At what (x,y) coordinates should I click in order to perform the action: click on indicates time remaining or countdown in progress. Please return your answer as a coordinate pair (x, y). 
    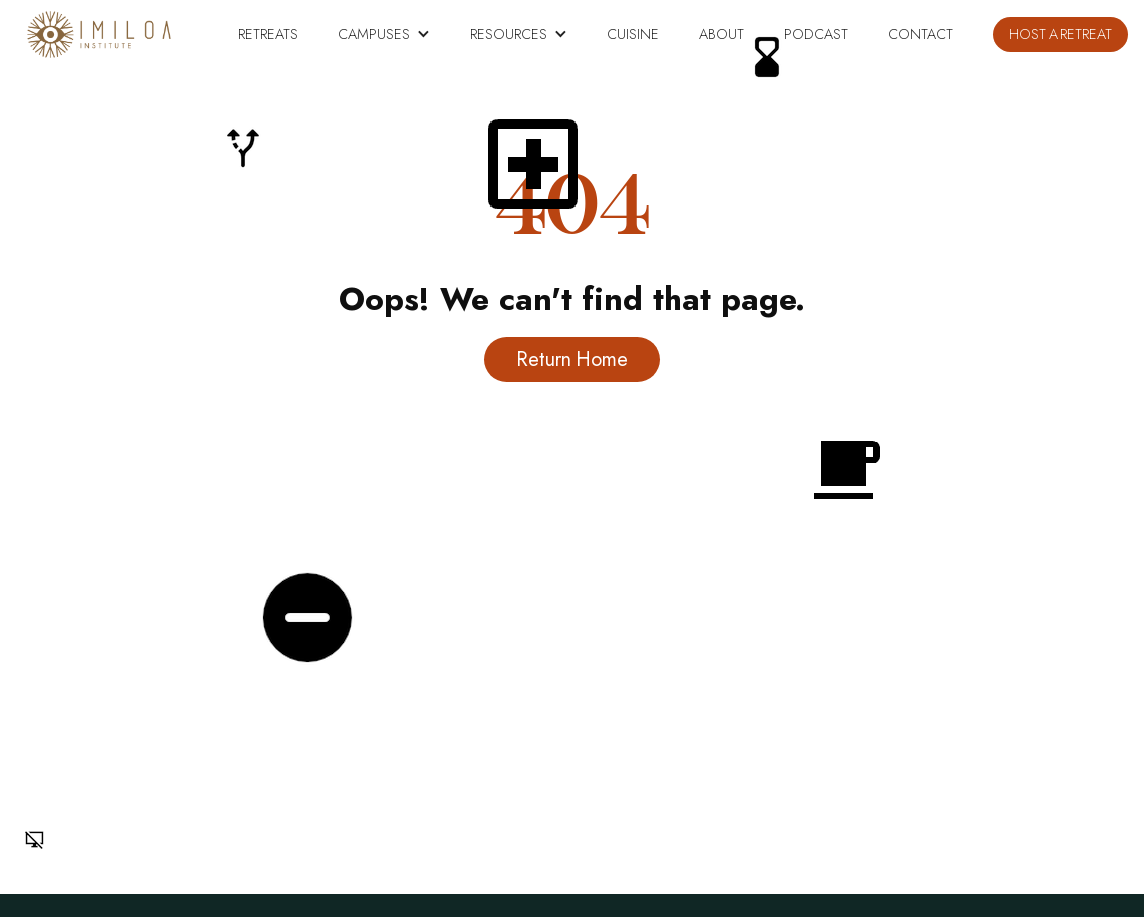
    Looking at the image, I should click on (767, 57).